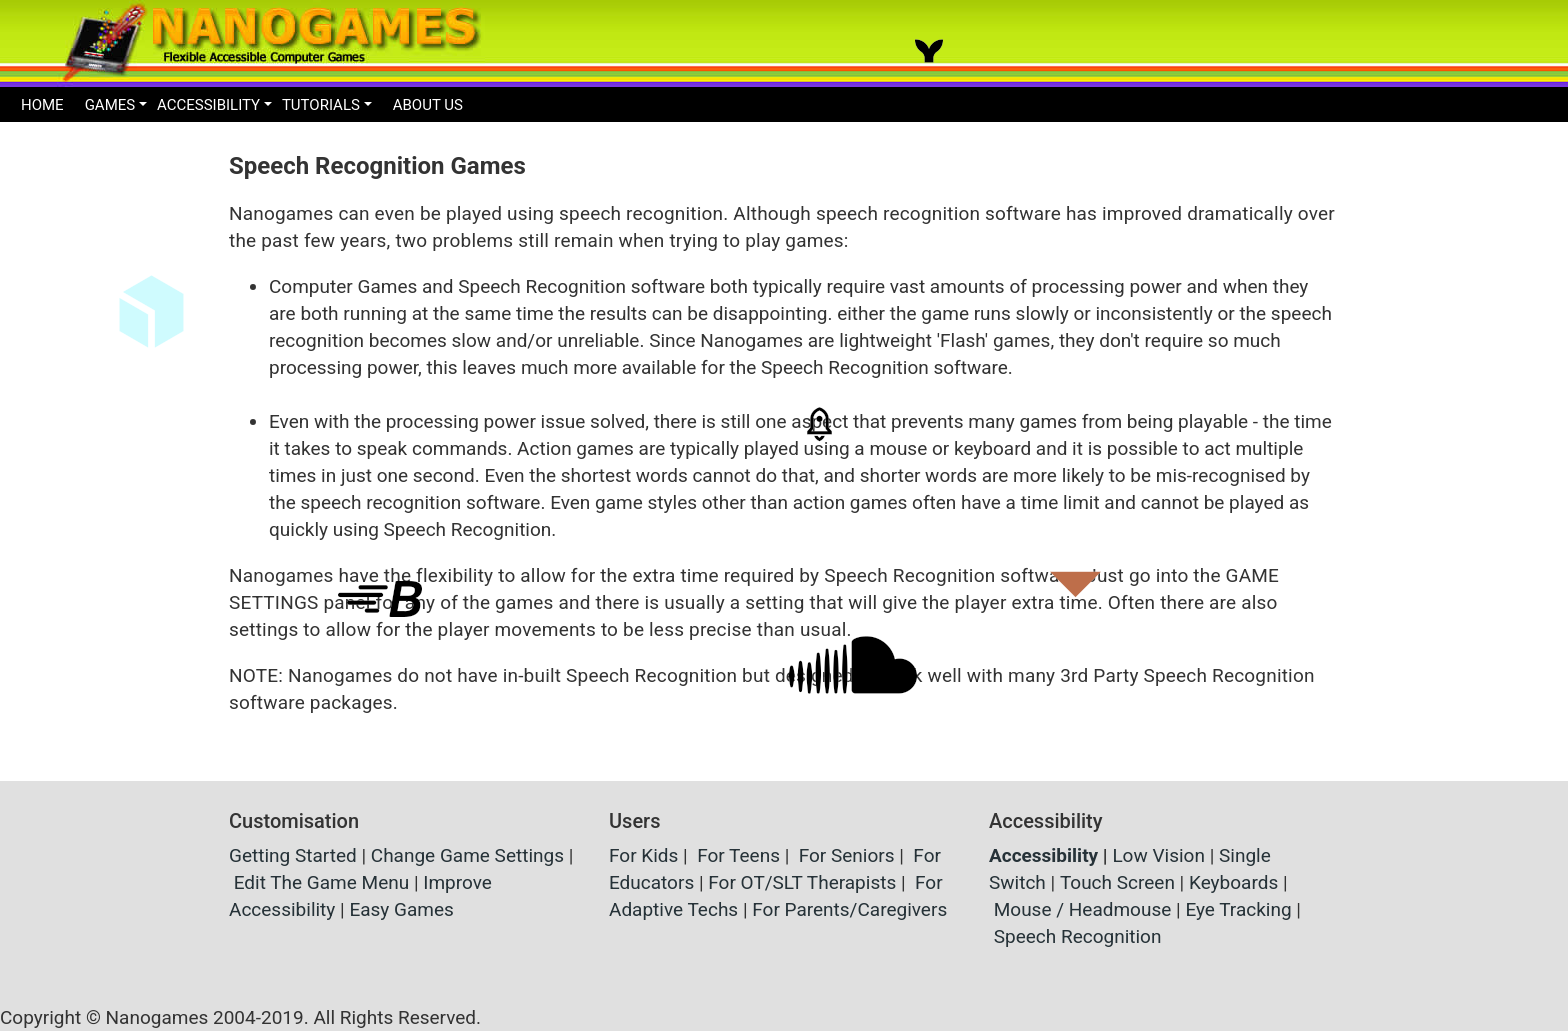  What do you see at coordinates (853, 665) in the screenshot?
I see `open SoundCloud app` at bounding box center [853, 665].